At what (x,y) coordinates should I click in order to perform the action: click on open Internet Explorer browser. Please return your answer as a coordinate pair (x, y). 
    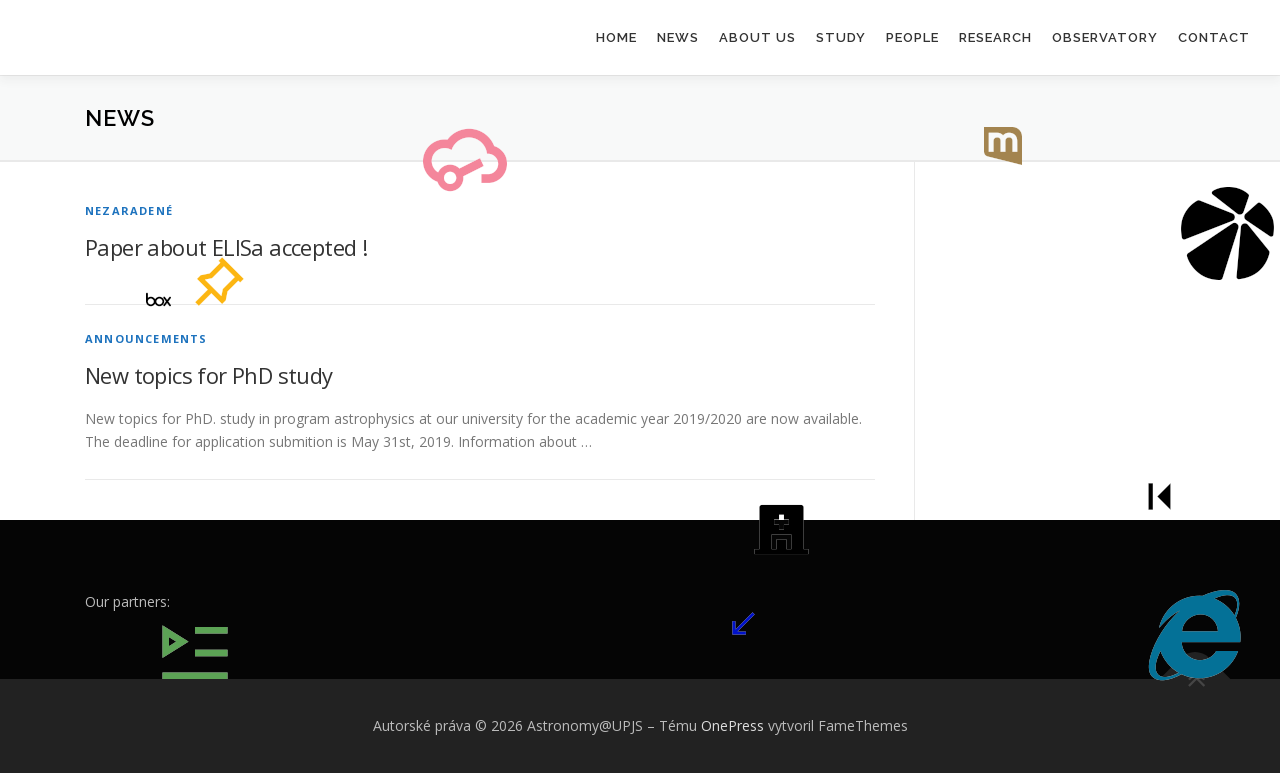
    Looking at the image, I should click on (1197, 637).